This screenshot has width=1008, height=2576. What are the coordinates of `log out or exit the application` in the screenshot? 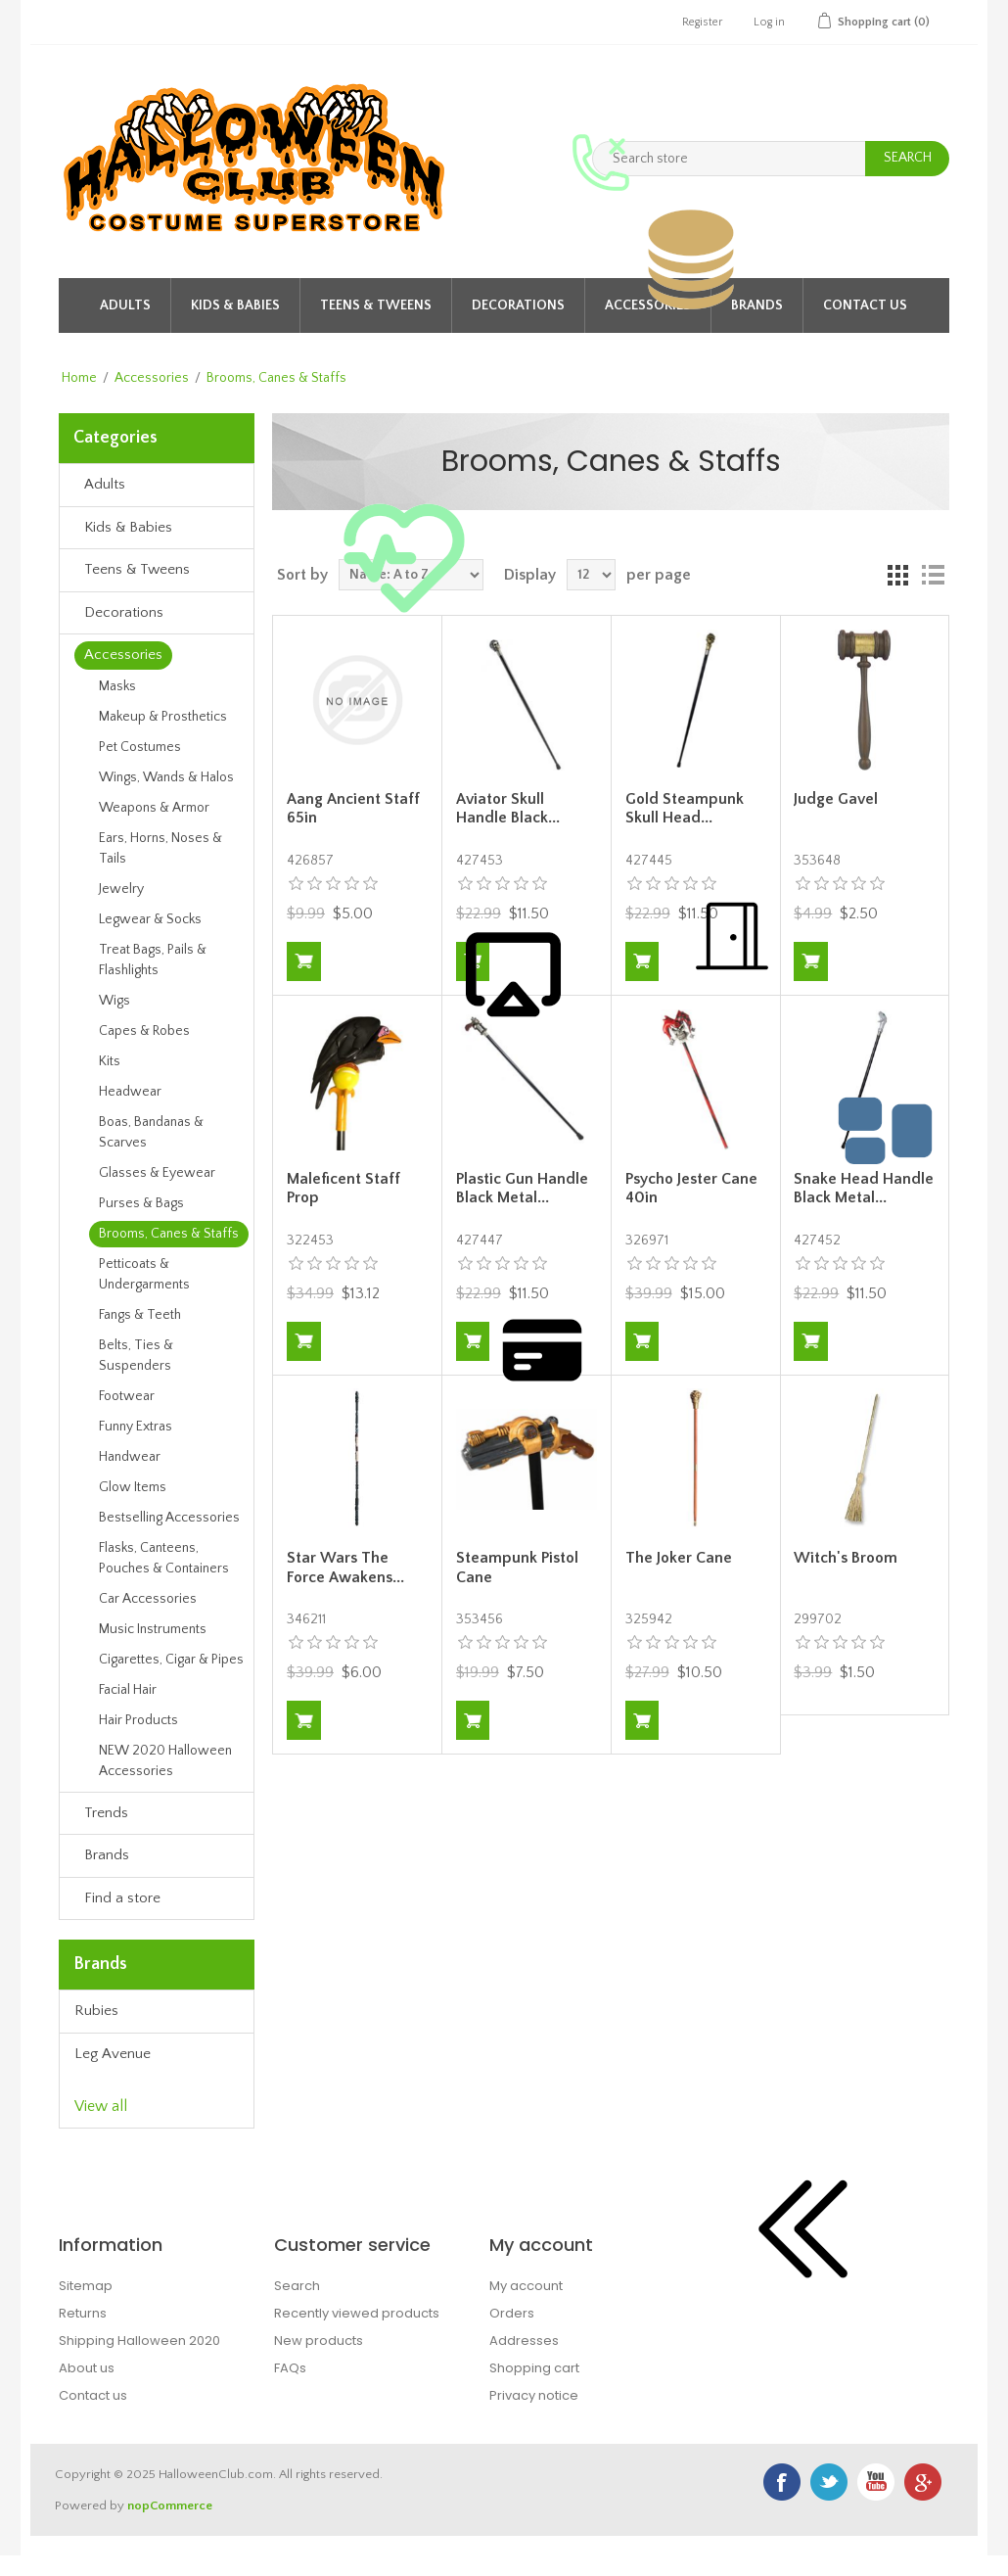 It's located at (732, 936).